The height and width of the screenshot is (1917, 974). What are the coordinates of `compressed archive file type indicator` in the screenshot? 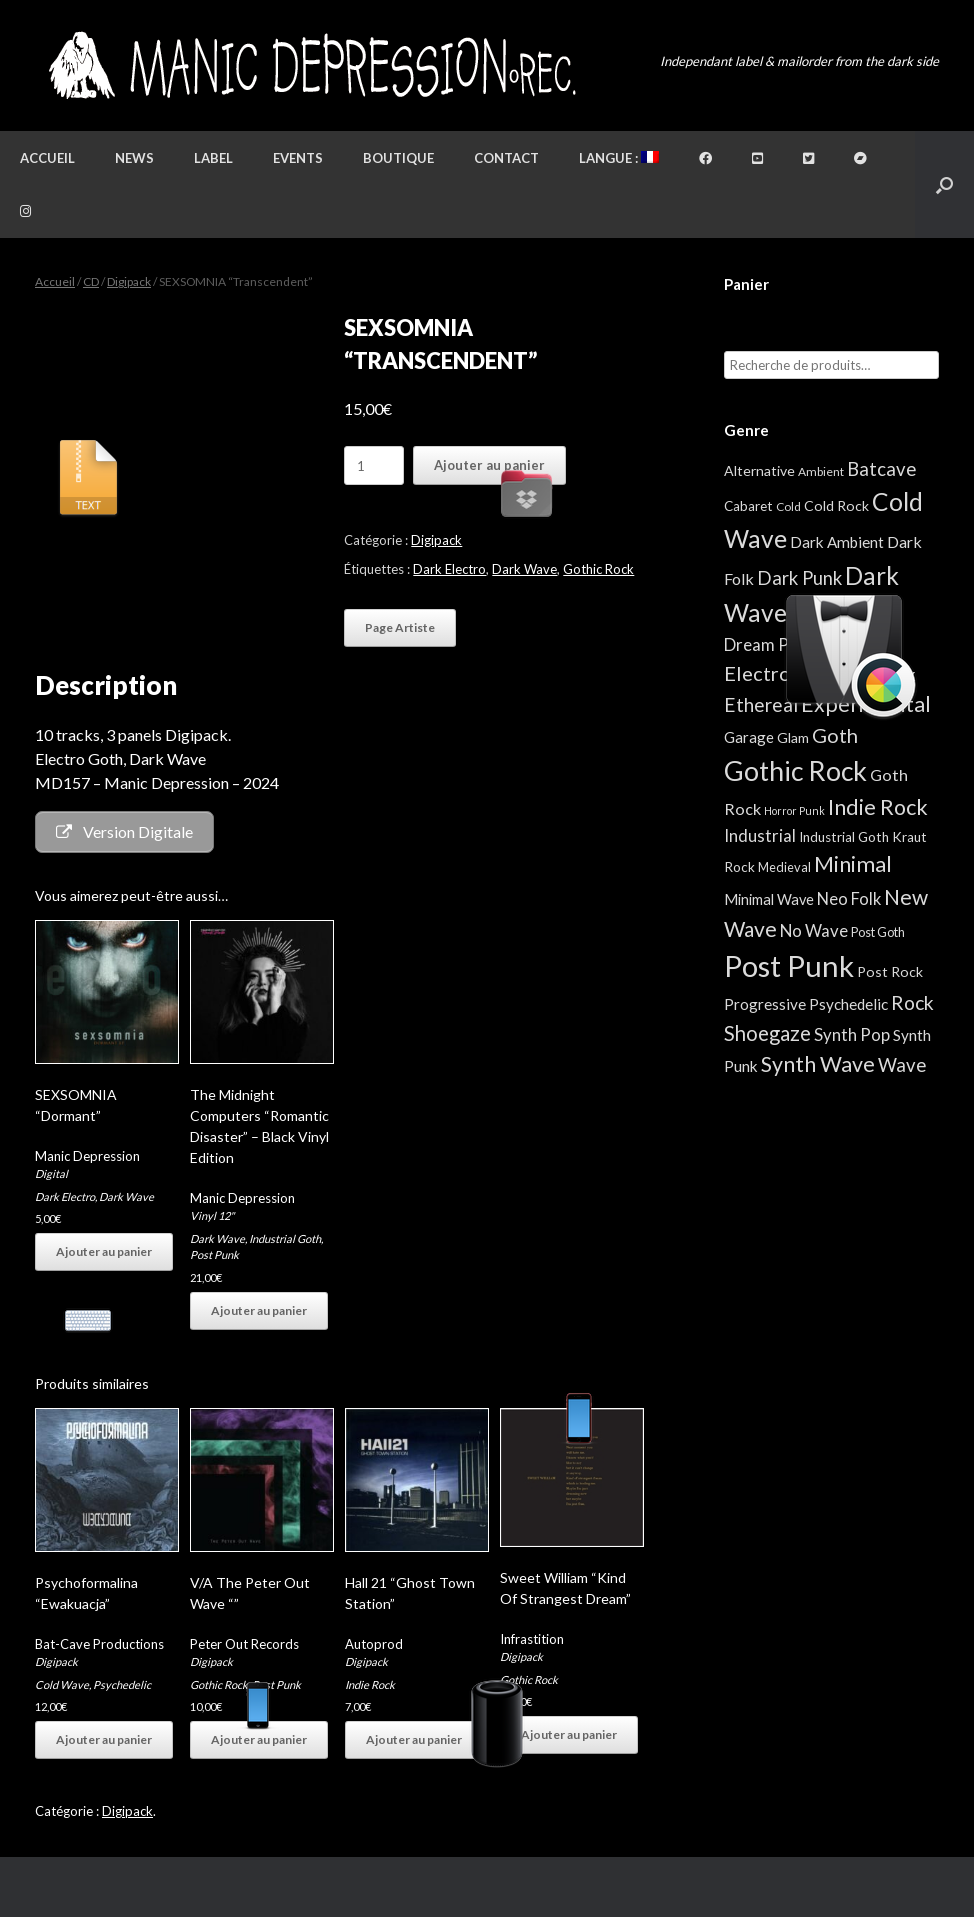 It's located at (88, 478).